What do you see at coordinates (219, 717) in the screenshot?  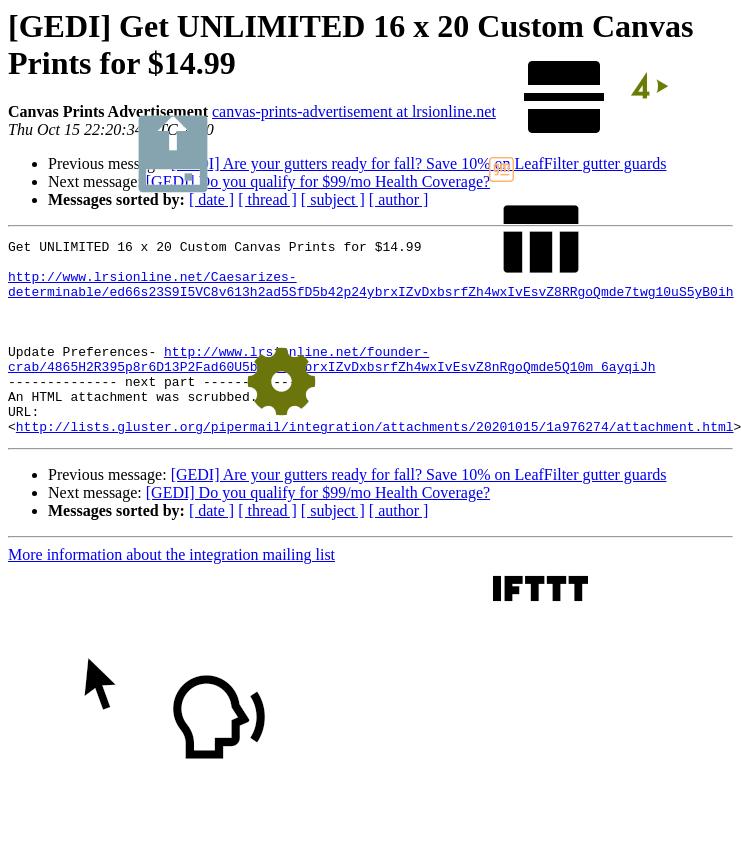 I see `activate text-to-speech` at bounding box center [219, 717].